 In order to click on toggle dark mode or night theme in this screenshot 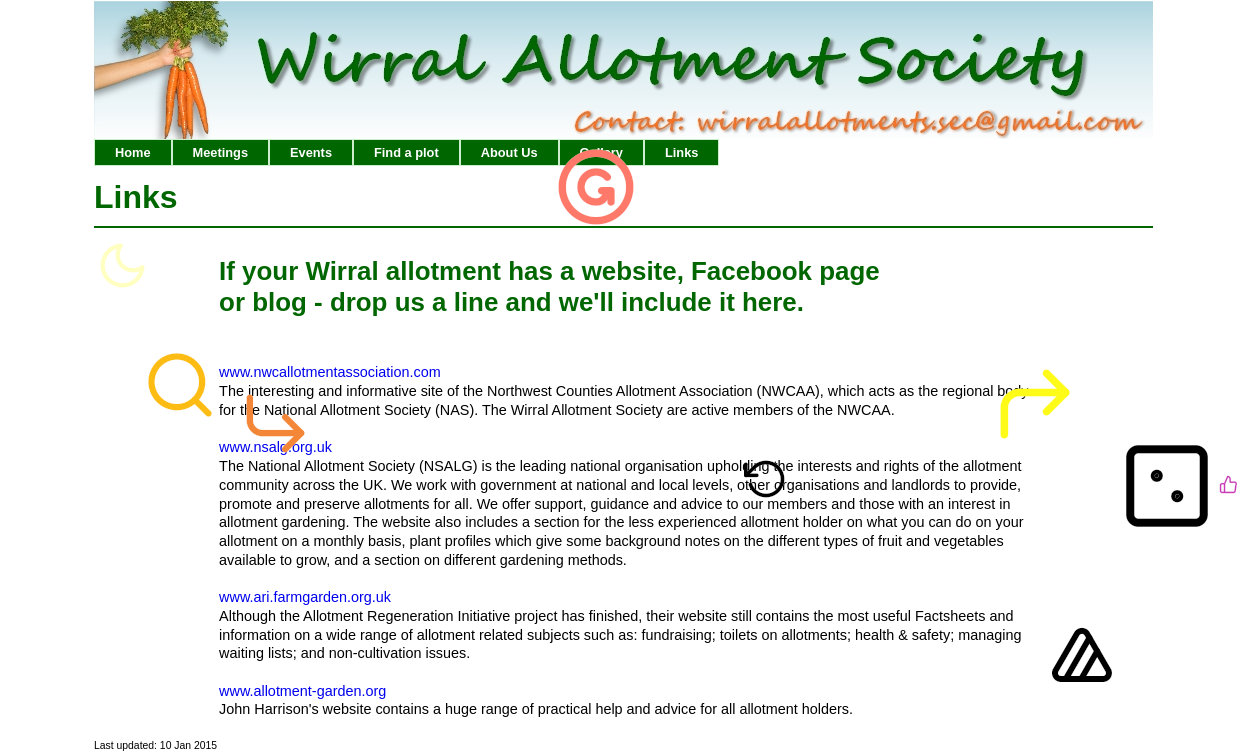, I will do `click(122, 265)`.